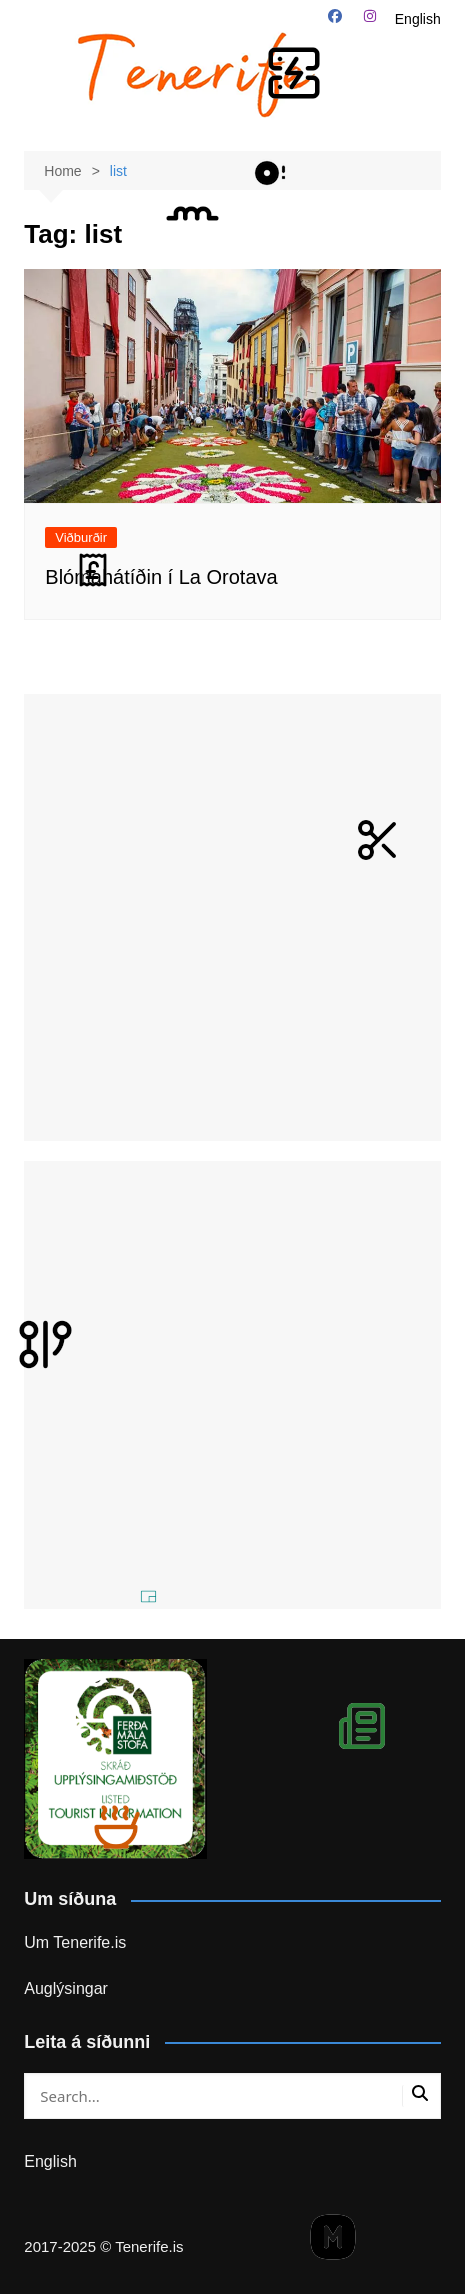 The image size is (465, 2294). I want to click on represents an inductor component in a circuit diagram, so click(192, 213).